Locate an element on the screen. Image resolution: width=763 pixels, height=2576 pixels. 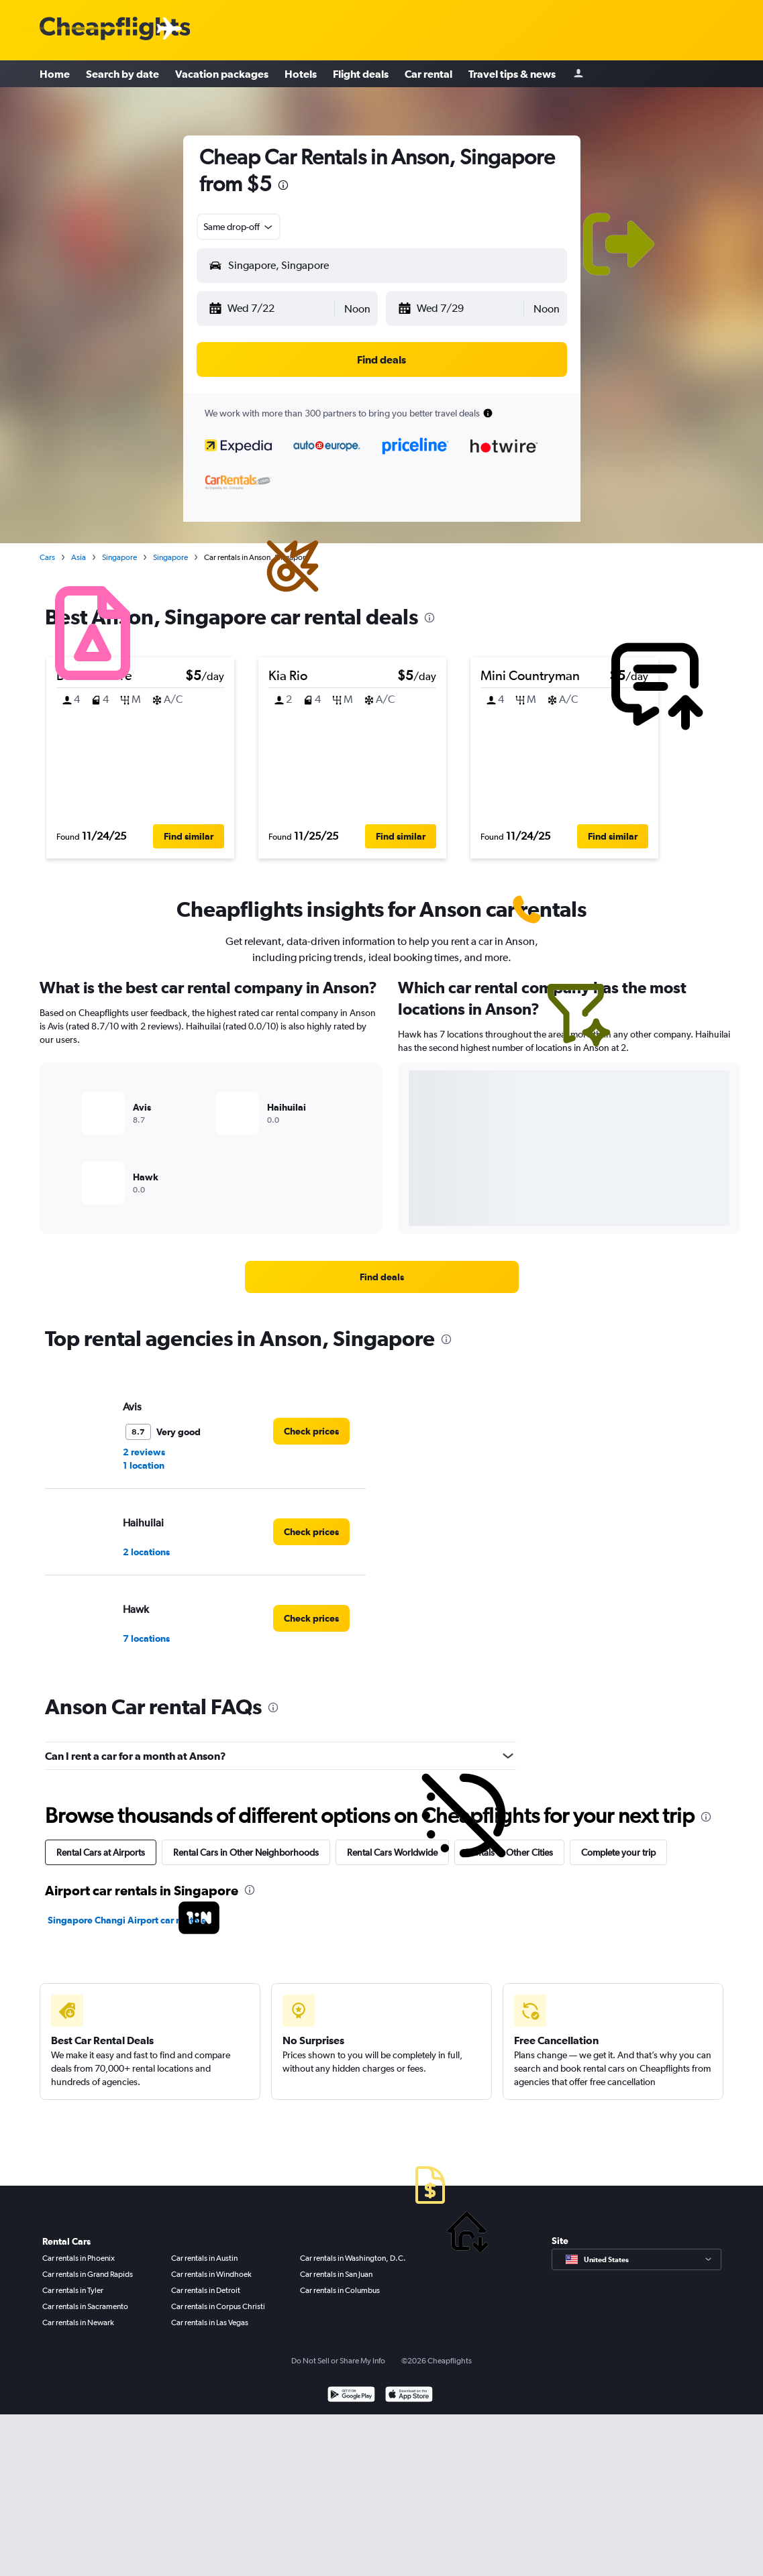
apply smart or AI-powered filters is located at coordinates (576, 1012).